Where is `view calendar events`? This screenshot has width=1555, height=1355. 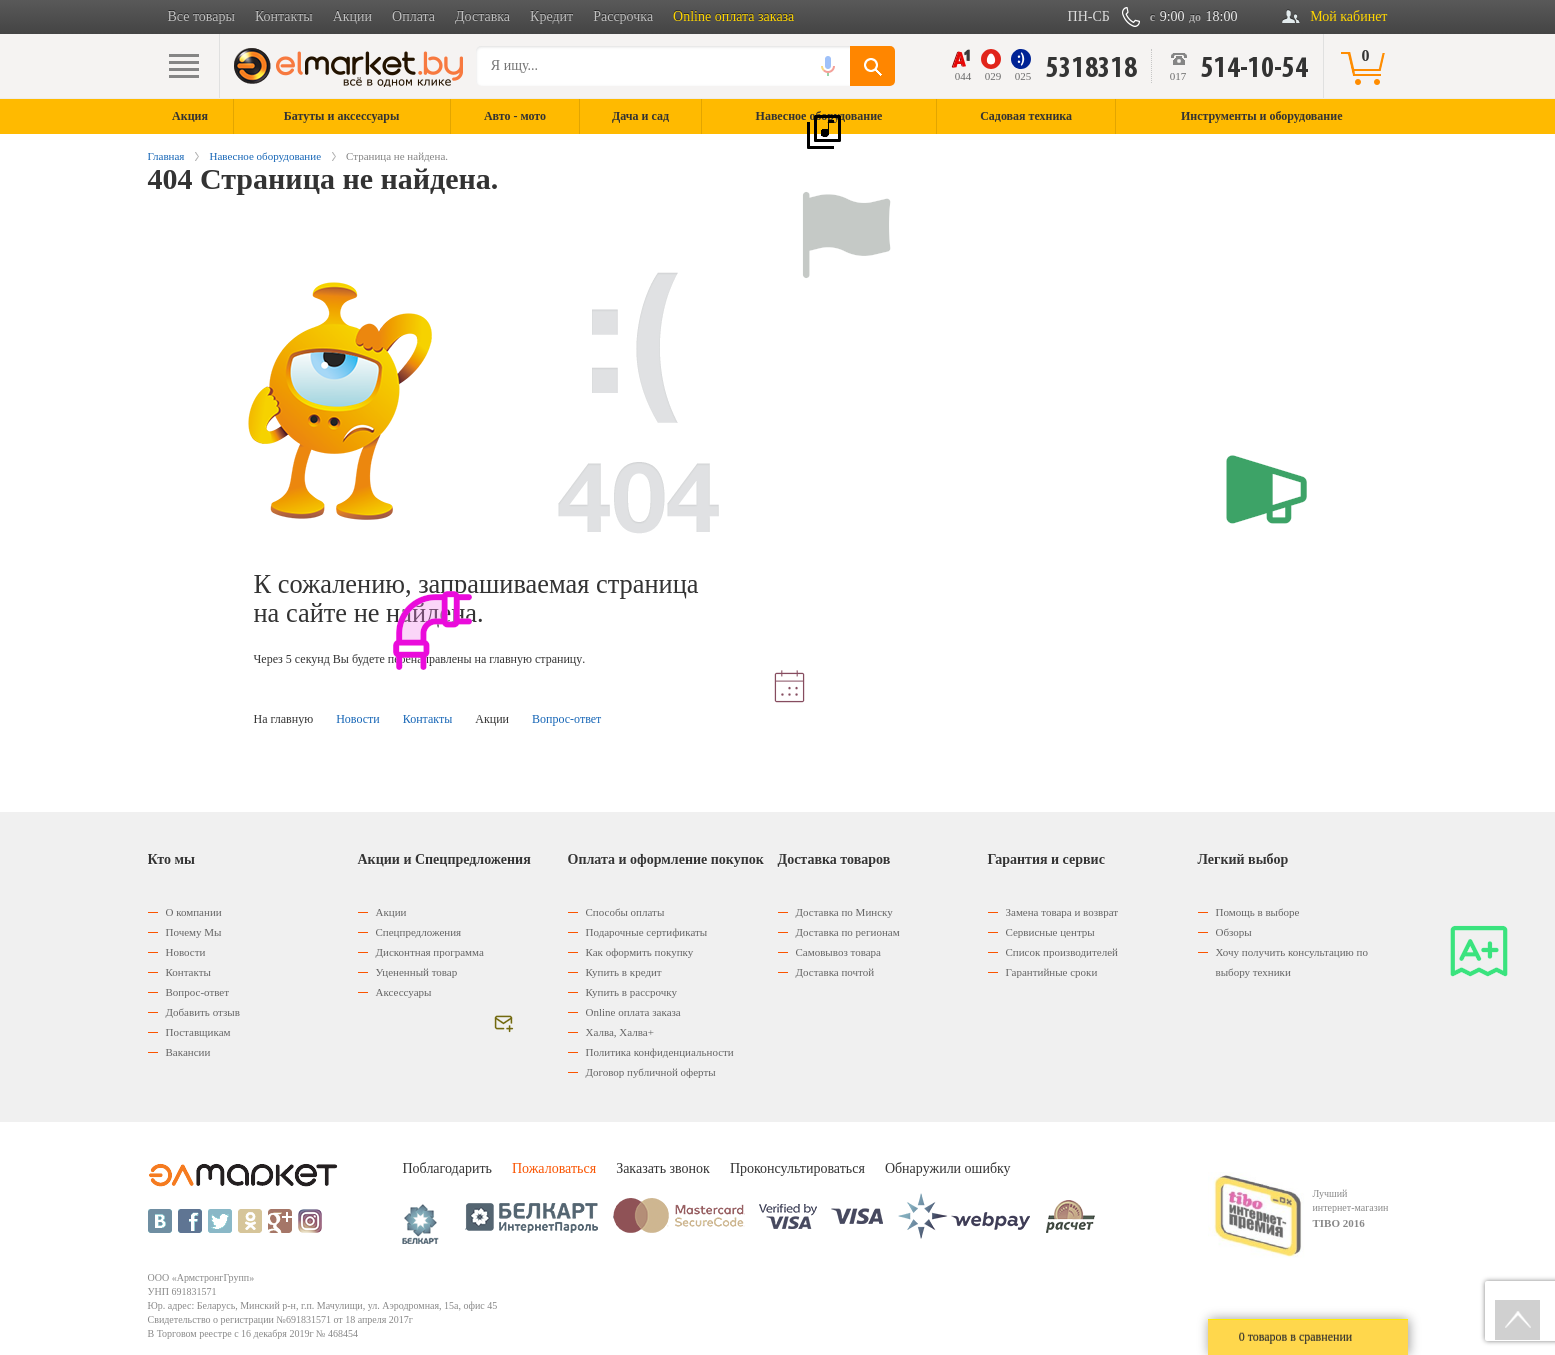 view calendar events is located at coordinates (789, 687).